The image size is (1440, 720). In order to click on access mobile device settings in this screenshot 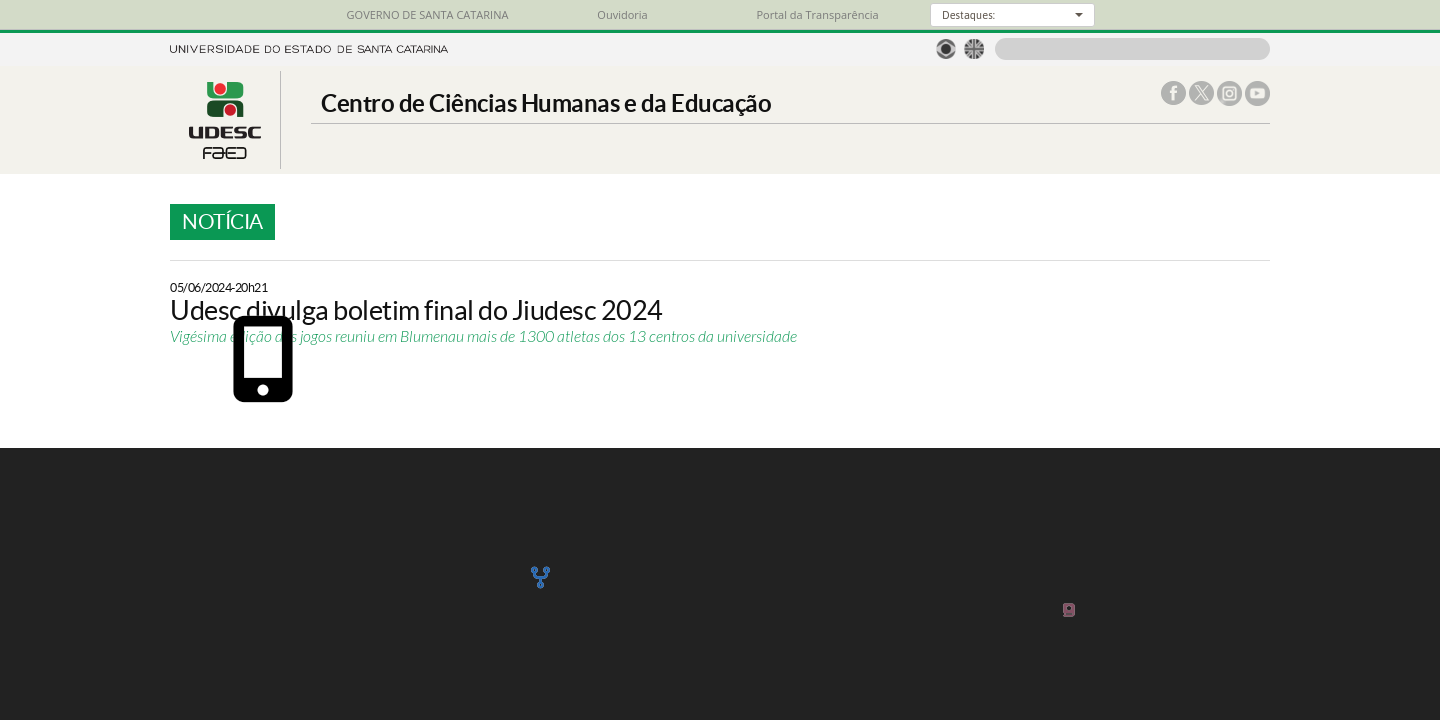, I will do `click(263, 359)`.